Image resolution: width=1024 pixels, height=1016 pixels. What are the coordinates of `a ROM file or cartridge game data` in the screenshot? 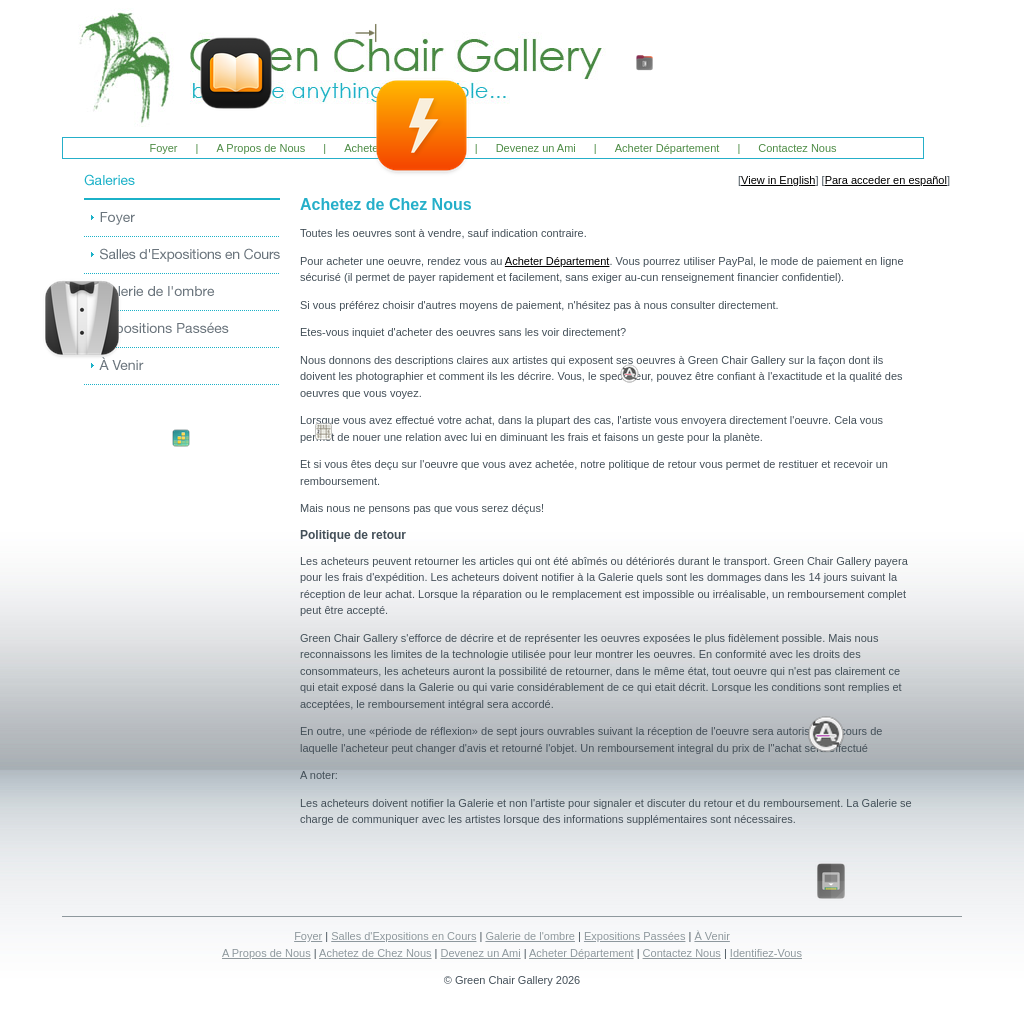 It's located at (831, 881).